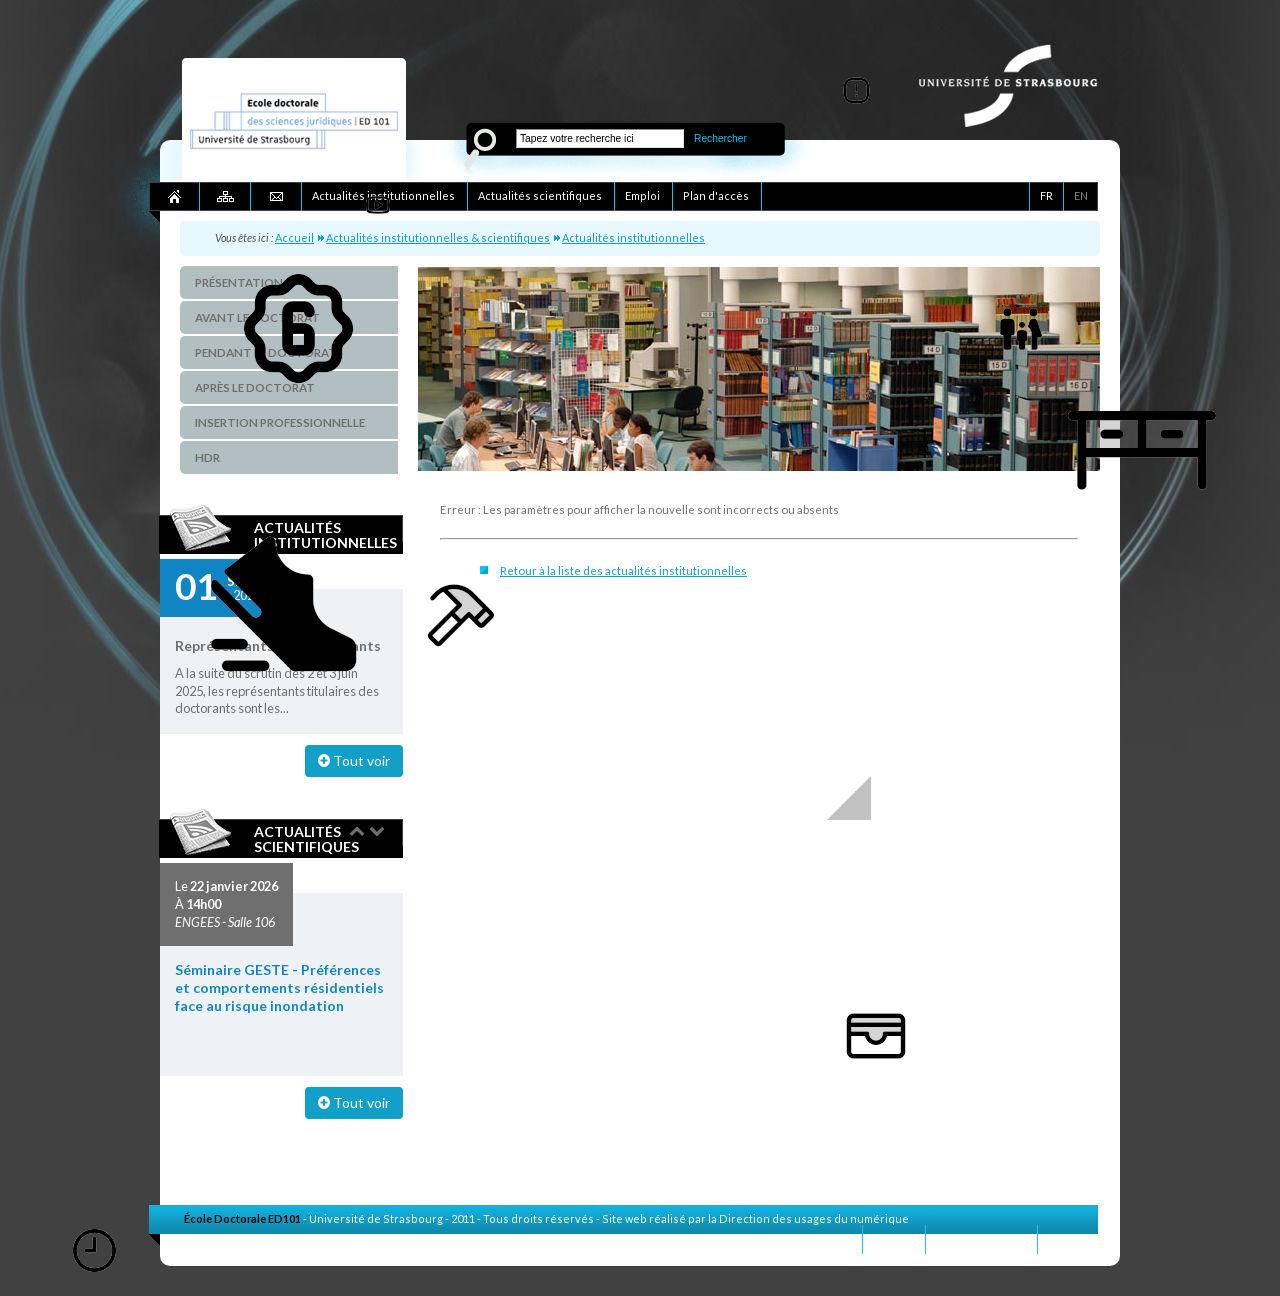 The image size is (1280, 1296). Describe the element at coordinates (281, 612) in the screenshot. I see `track your running or walking activity` at that location.